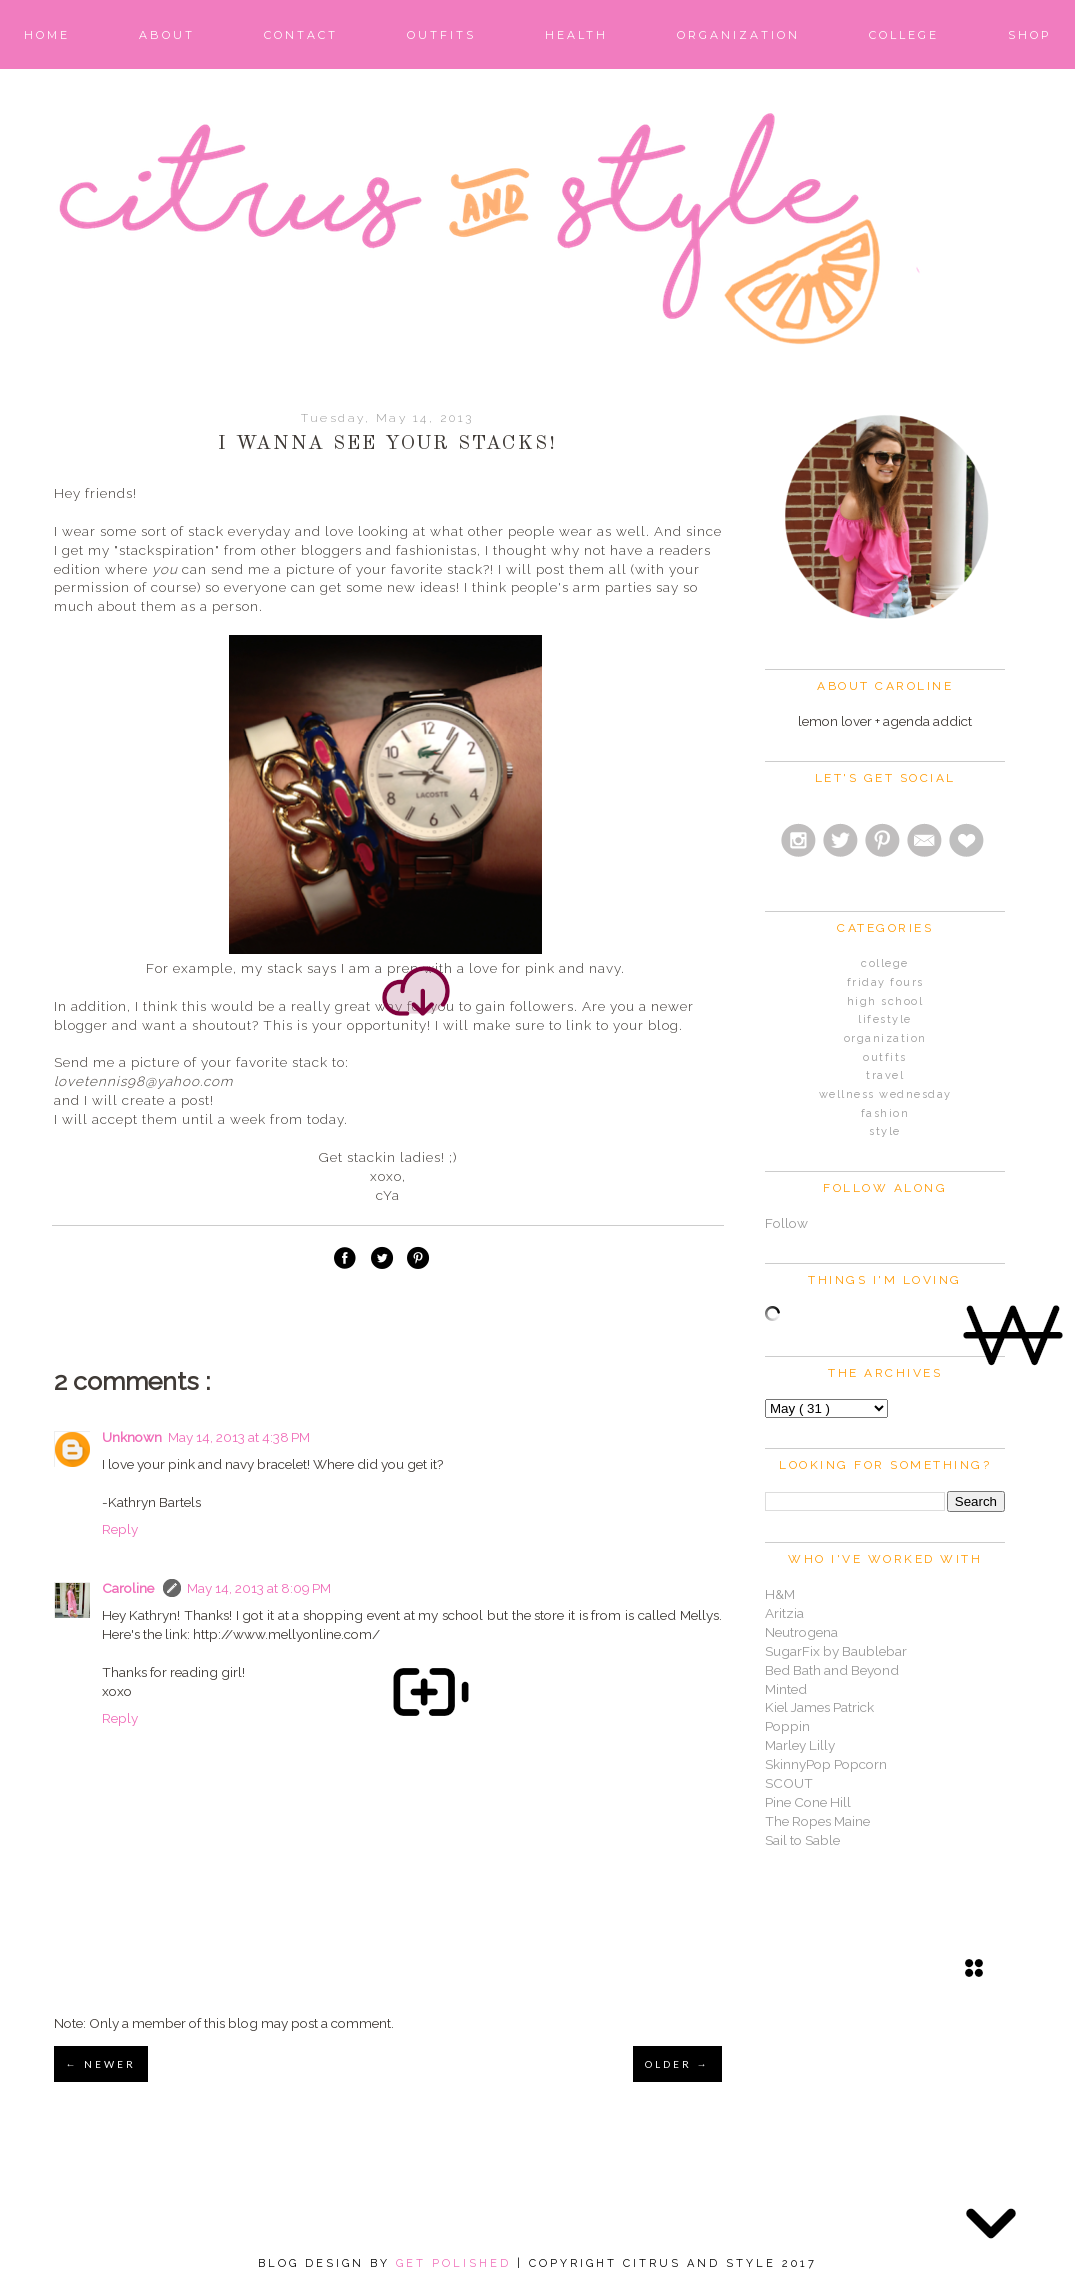 The height and width of the screenshot is (2291, 1075). I want to click on expand a dropdown menu or collapsed section, so click(991, 2221).